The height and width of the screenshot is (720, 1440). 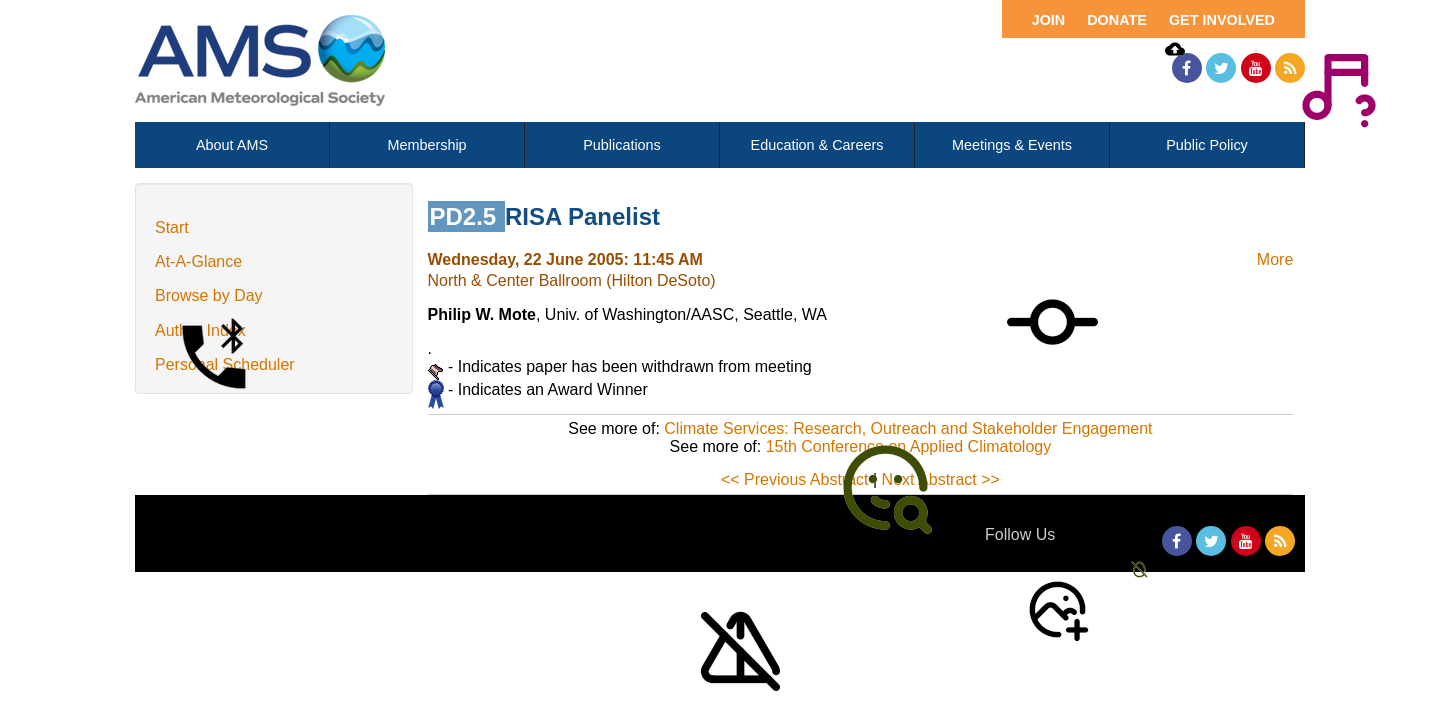 I want to click on add a new photo to your collection, so click(x=1057, y=609).